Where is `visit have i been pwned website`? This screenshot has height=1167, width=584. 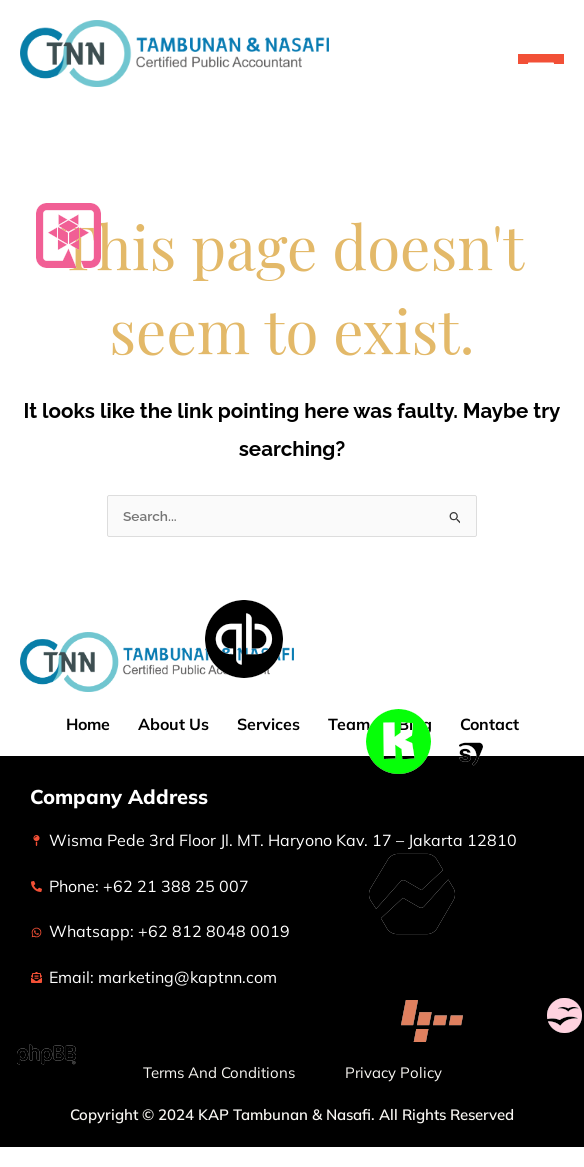 visit have i been pwned website is located at coordinates (432, 1021).